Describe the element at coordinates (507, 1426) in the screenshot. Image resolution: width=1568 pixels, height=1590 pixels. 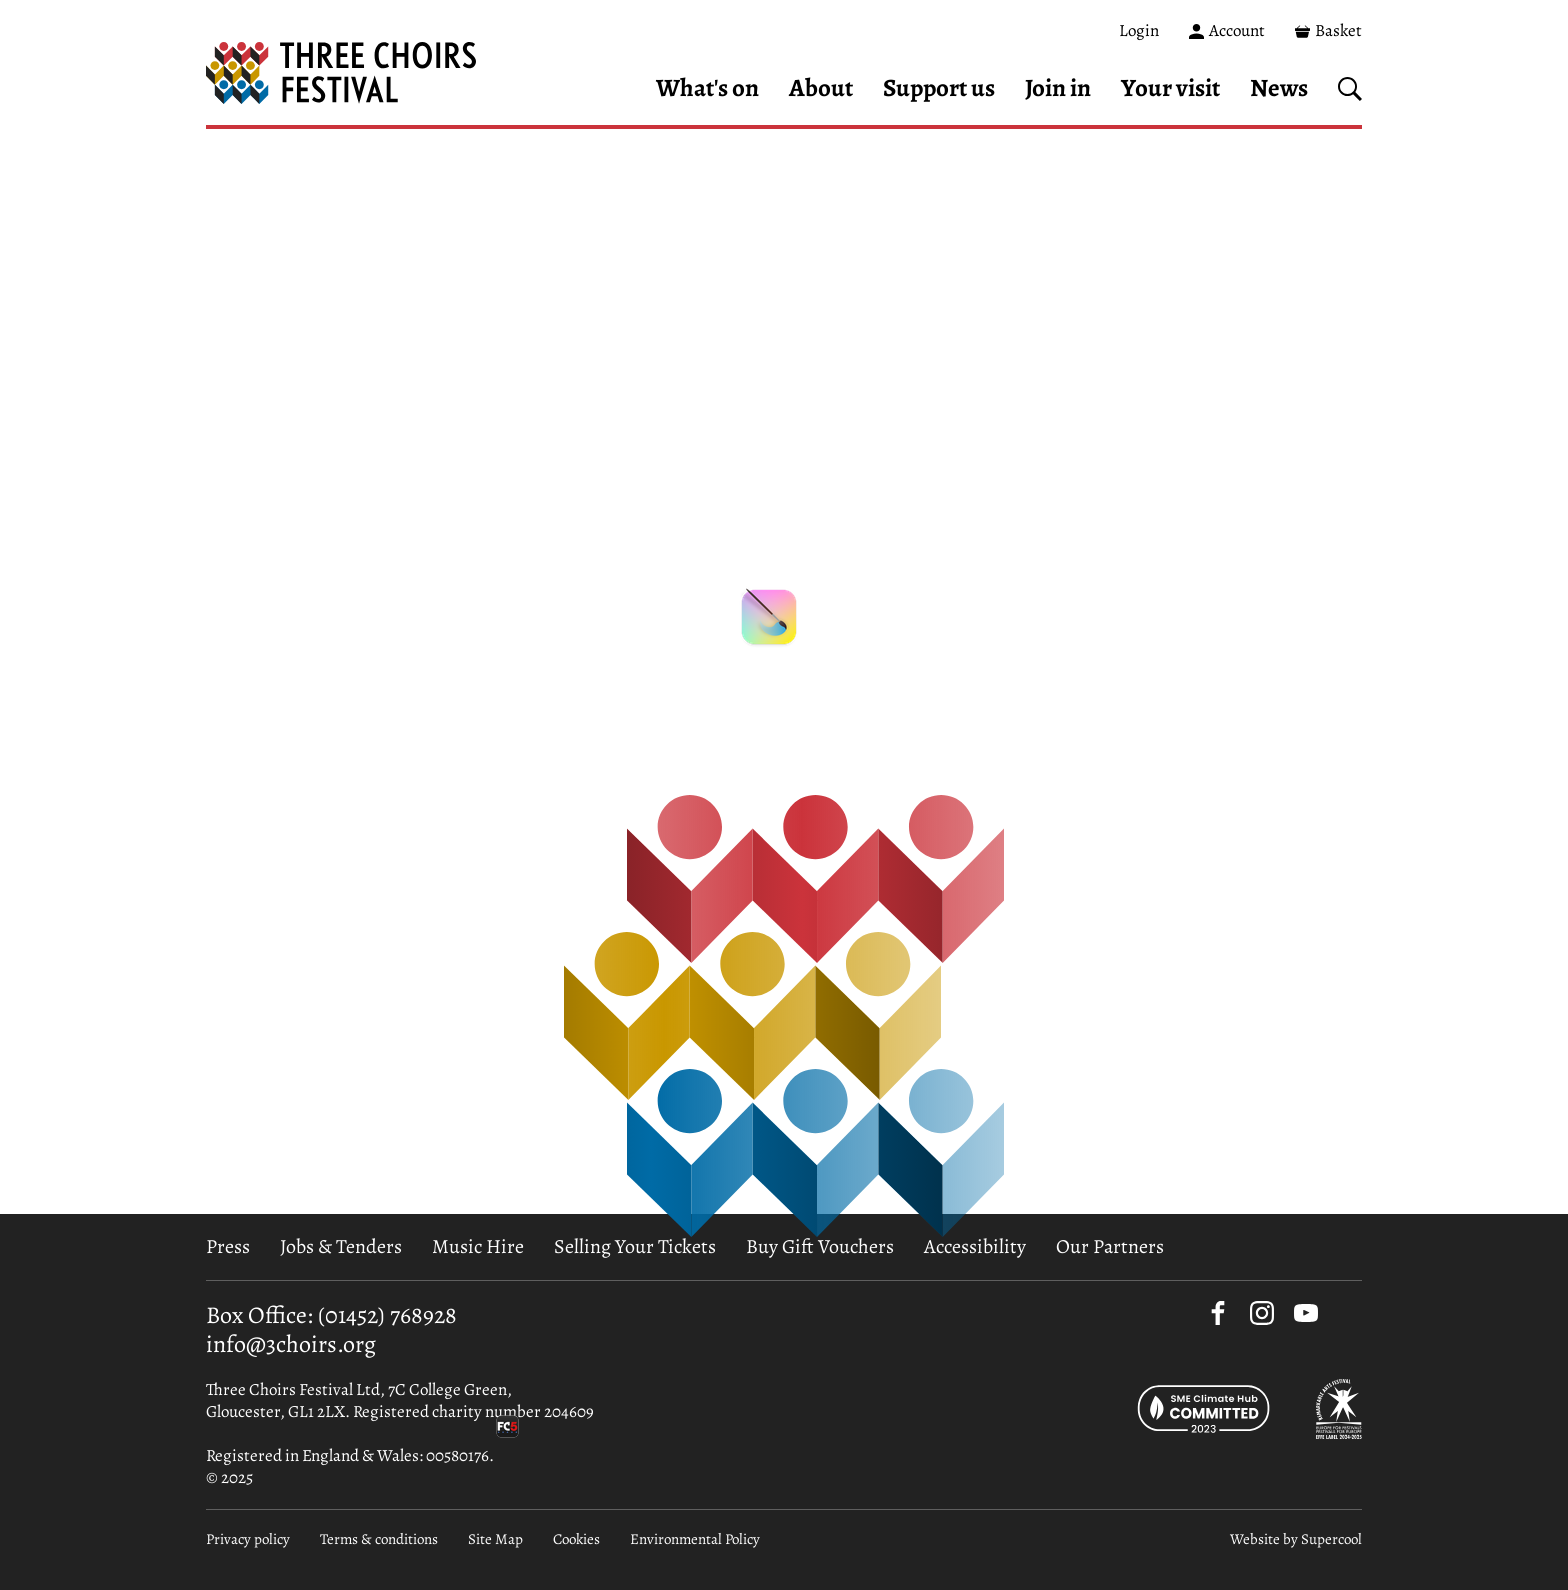
I see `launch far cry 5 game` at that location.